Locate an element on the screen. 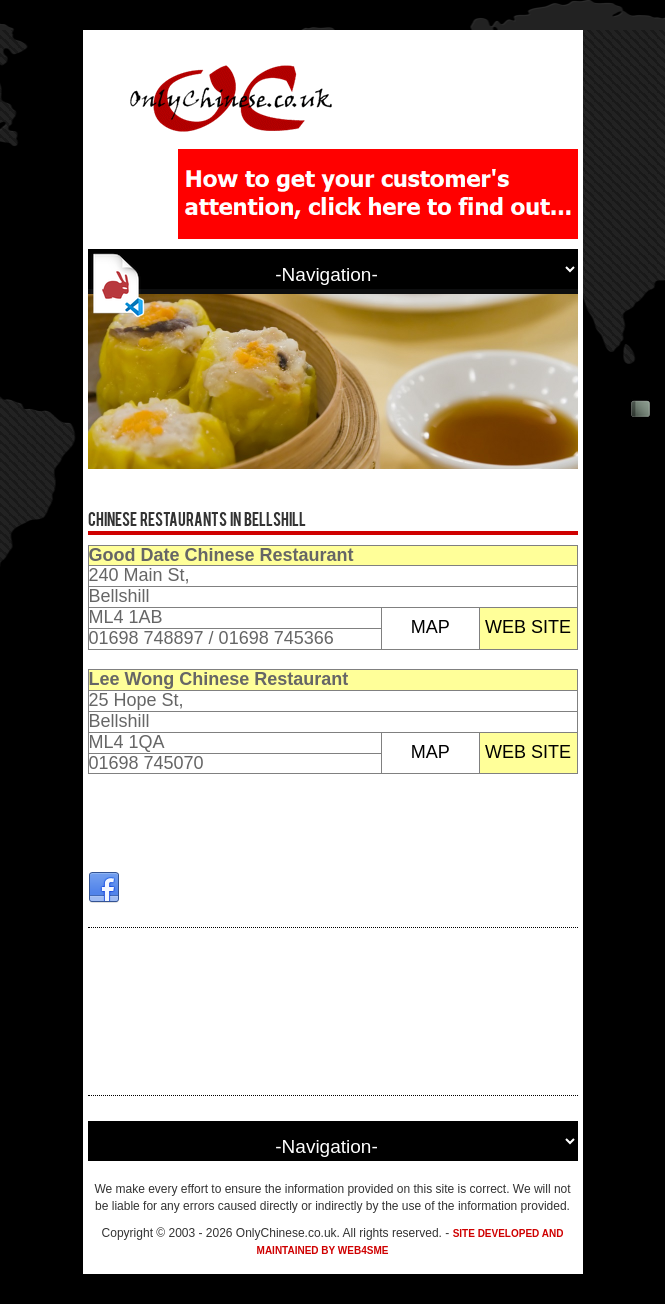 The width and height of the screenshot is (665, 1304). access your desktop folder is located at coordinates (640, 408).